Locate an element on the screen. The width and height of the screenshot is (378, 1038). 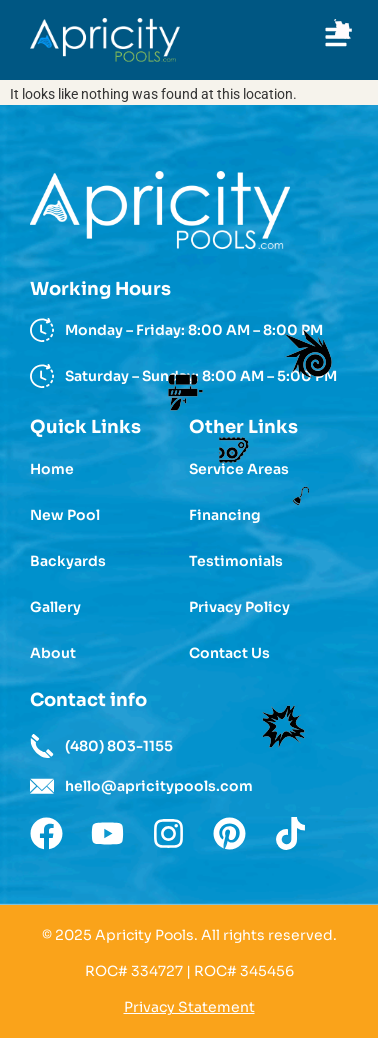
select water gun weapon in game is located at coordinates (185, 392).